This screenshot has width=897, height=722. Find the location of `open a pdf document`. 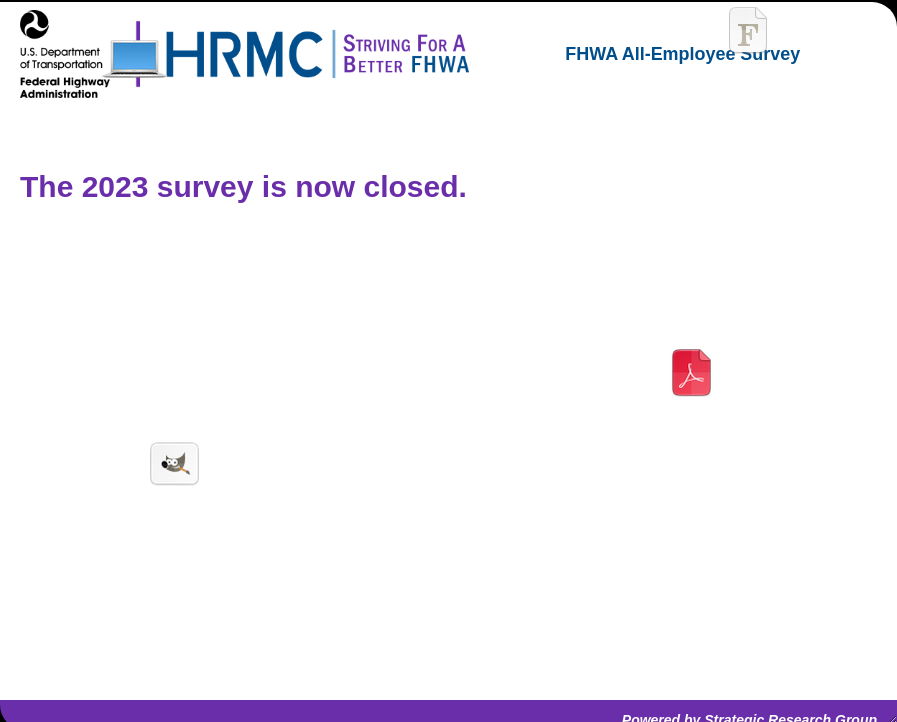

open a pdf document is located at coordinates (691, 372).